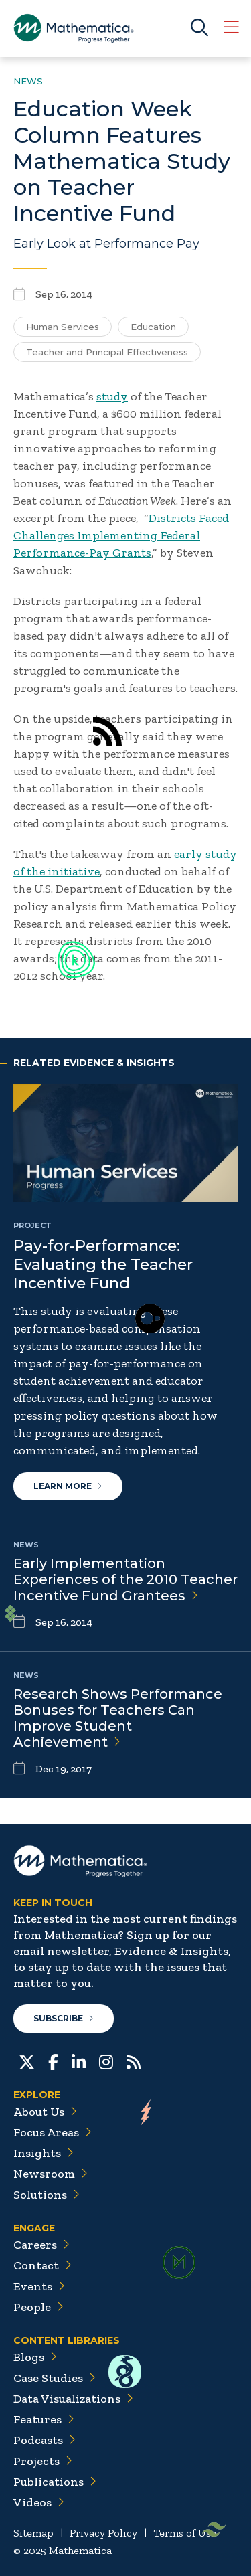 The image size is (251, 2576). I want to click on osmc media center application logo, so click(179, 2262).